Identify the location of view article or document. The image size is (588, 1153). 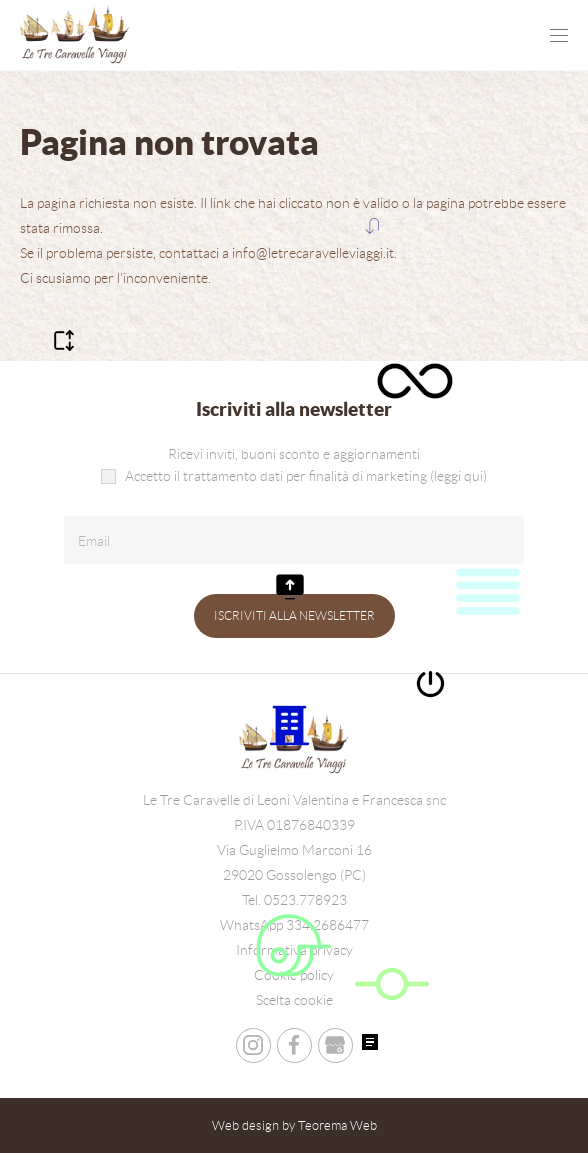
(370, 1042).